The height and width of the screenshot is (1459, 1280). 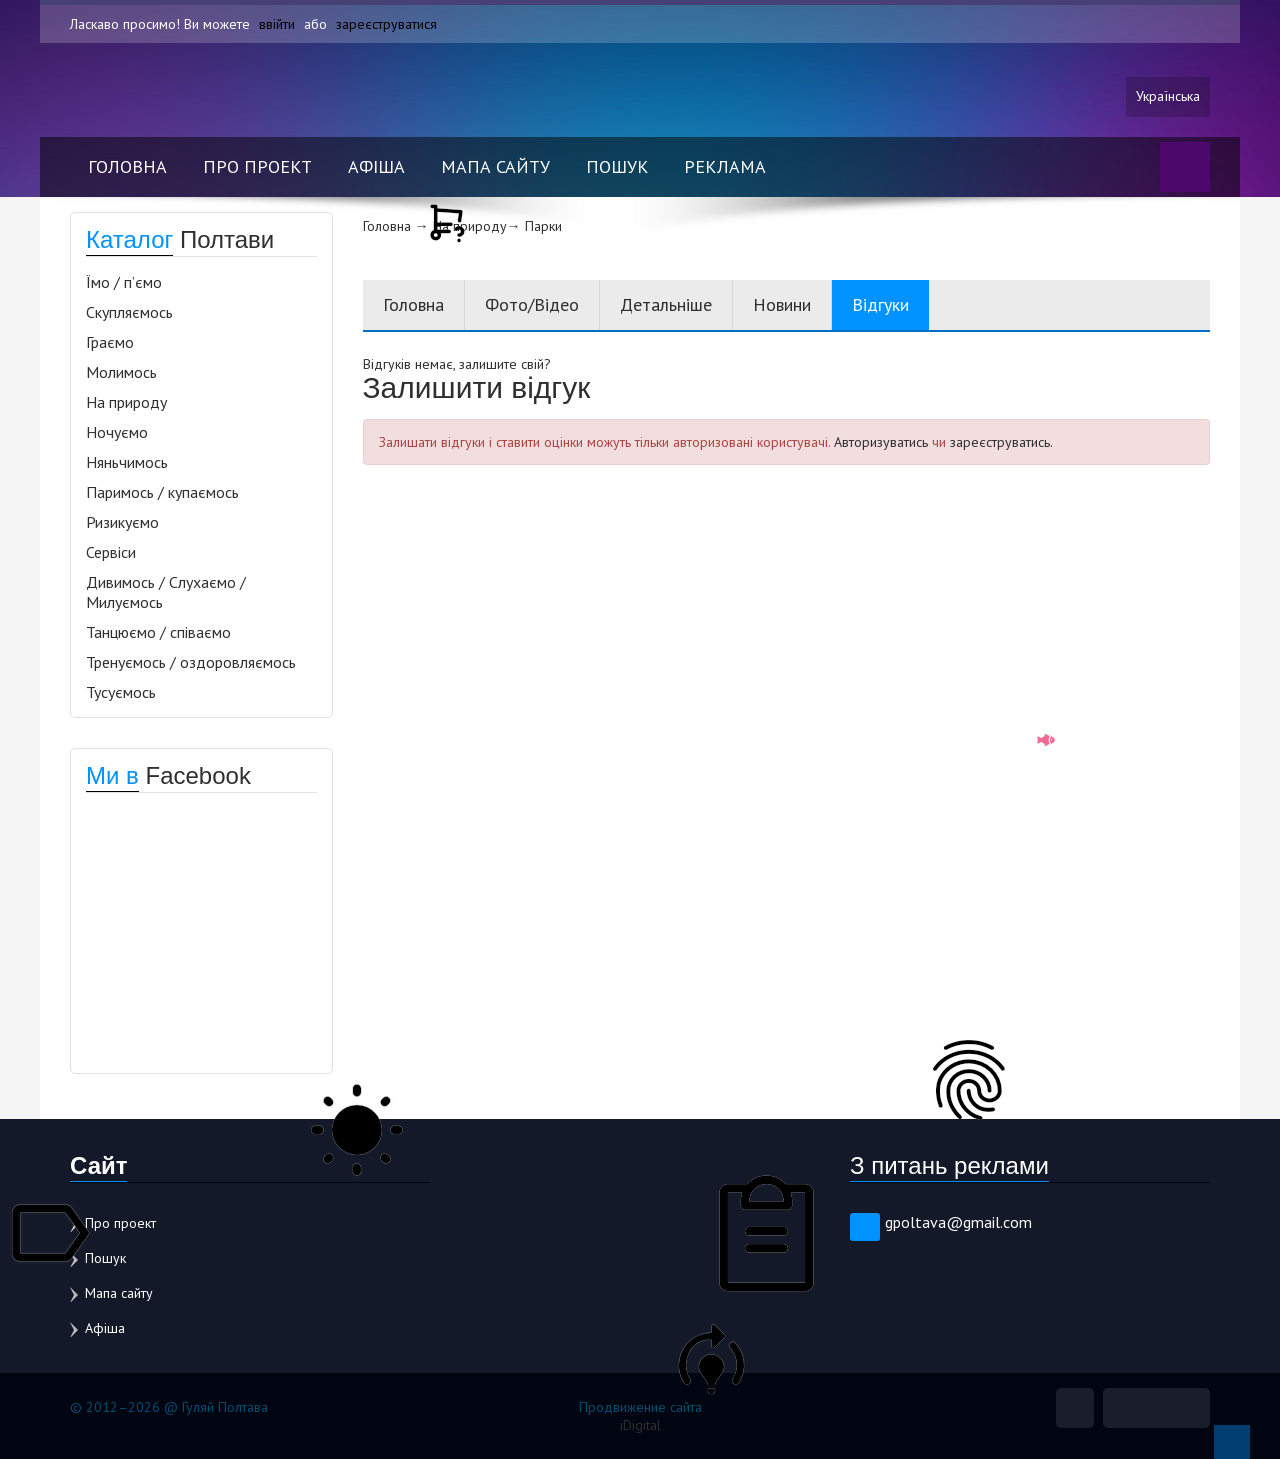 I want to click on add a label or tag to an item, so click(x=49, y=1233).